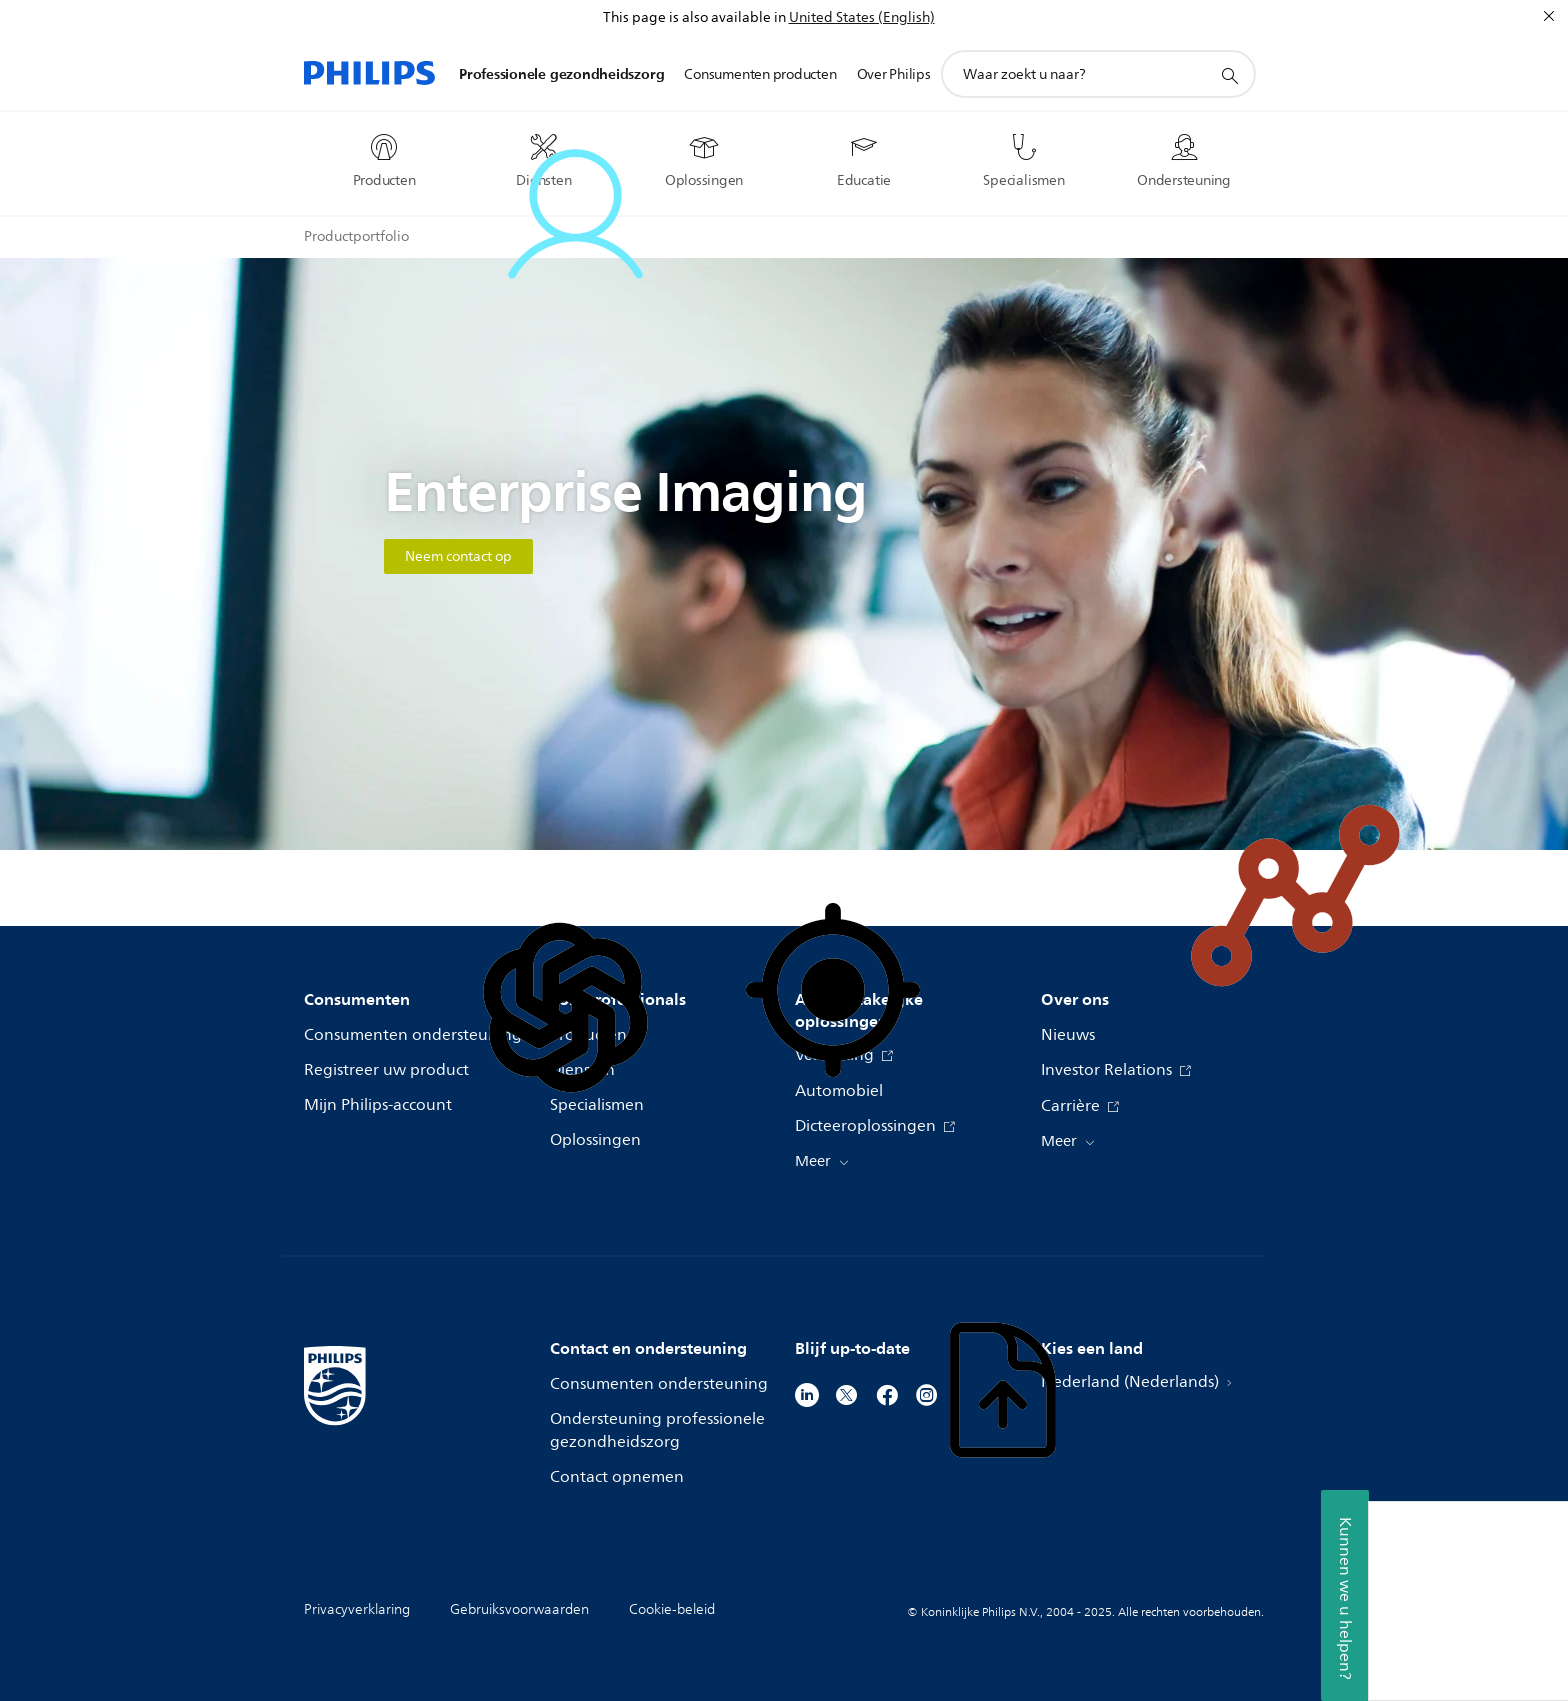  Describe the element at coordinates (565, 1007) in the screenshot. I see `access OpenAI services or ChatGPT` at that location.